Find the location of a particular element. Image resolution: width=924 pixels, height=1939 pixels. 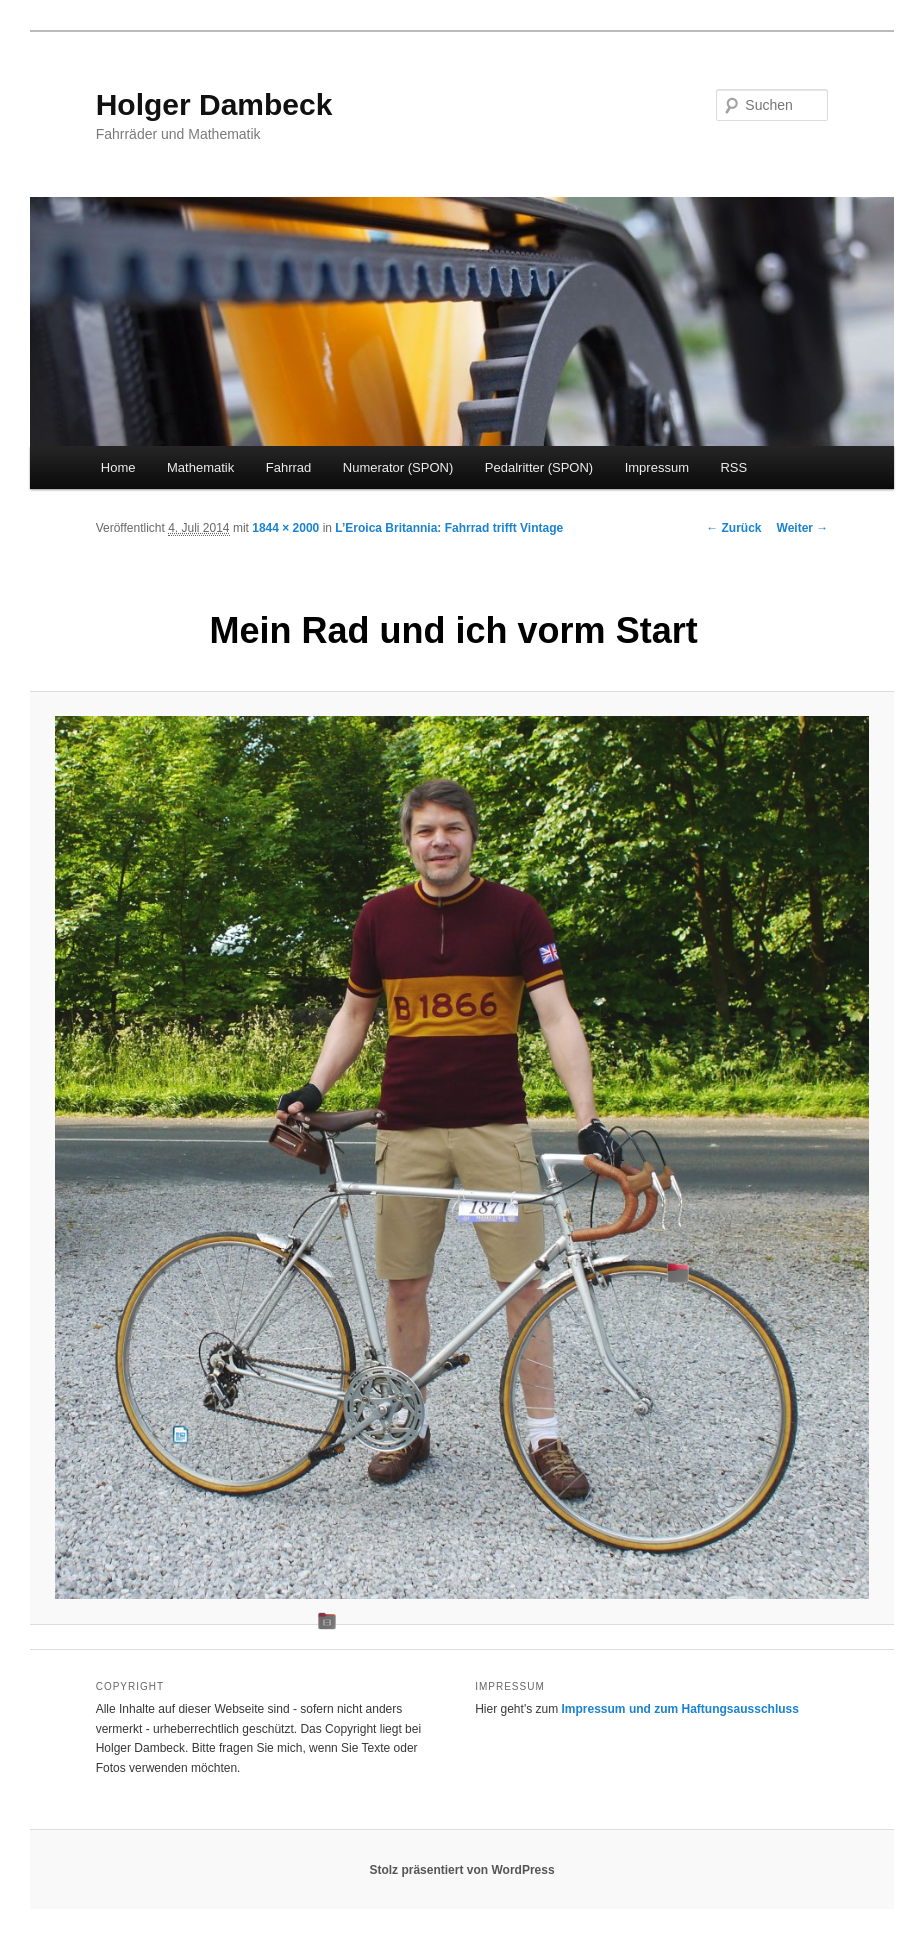

open your videos folder is located at coordinates (327, 1621).